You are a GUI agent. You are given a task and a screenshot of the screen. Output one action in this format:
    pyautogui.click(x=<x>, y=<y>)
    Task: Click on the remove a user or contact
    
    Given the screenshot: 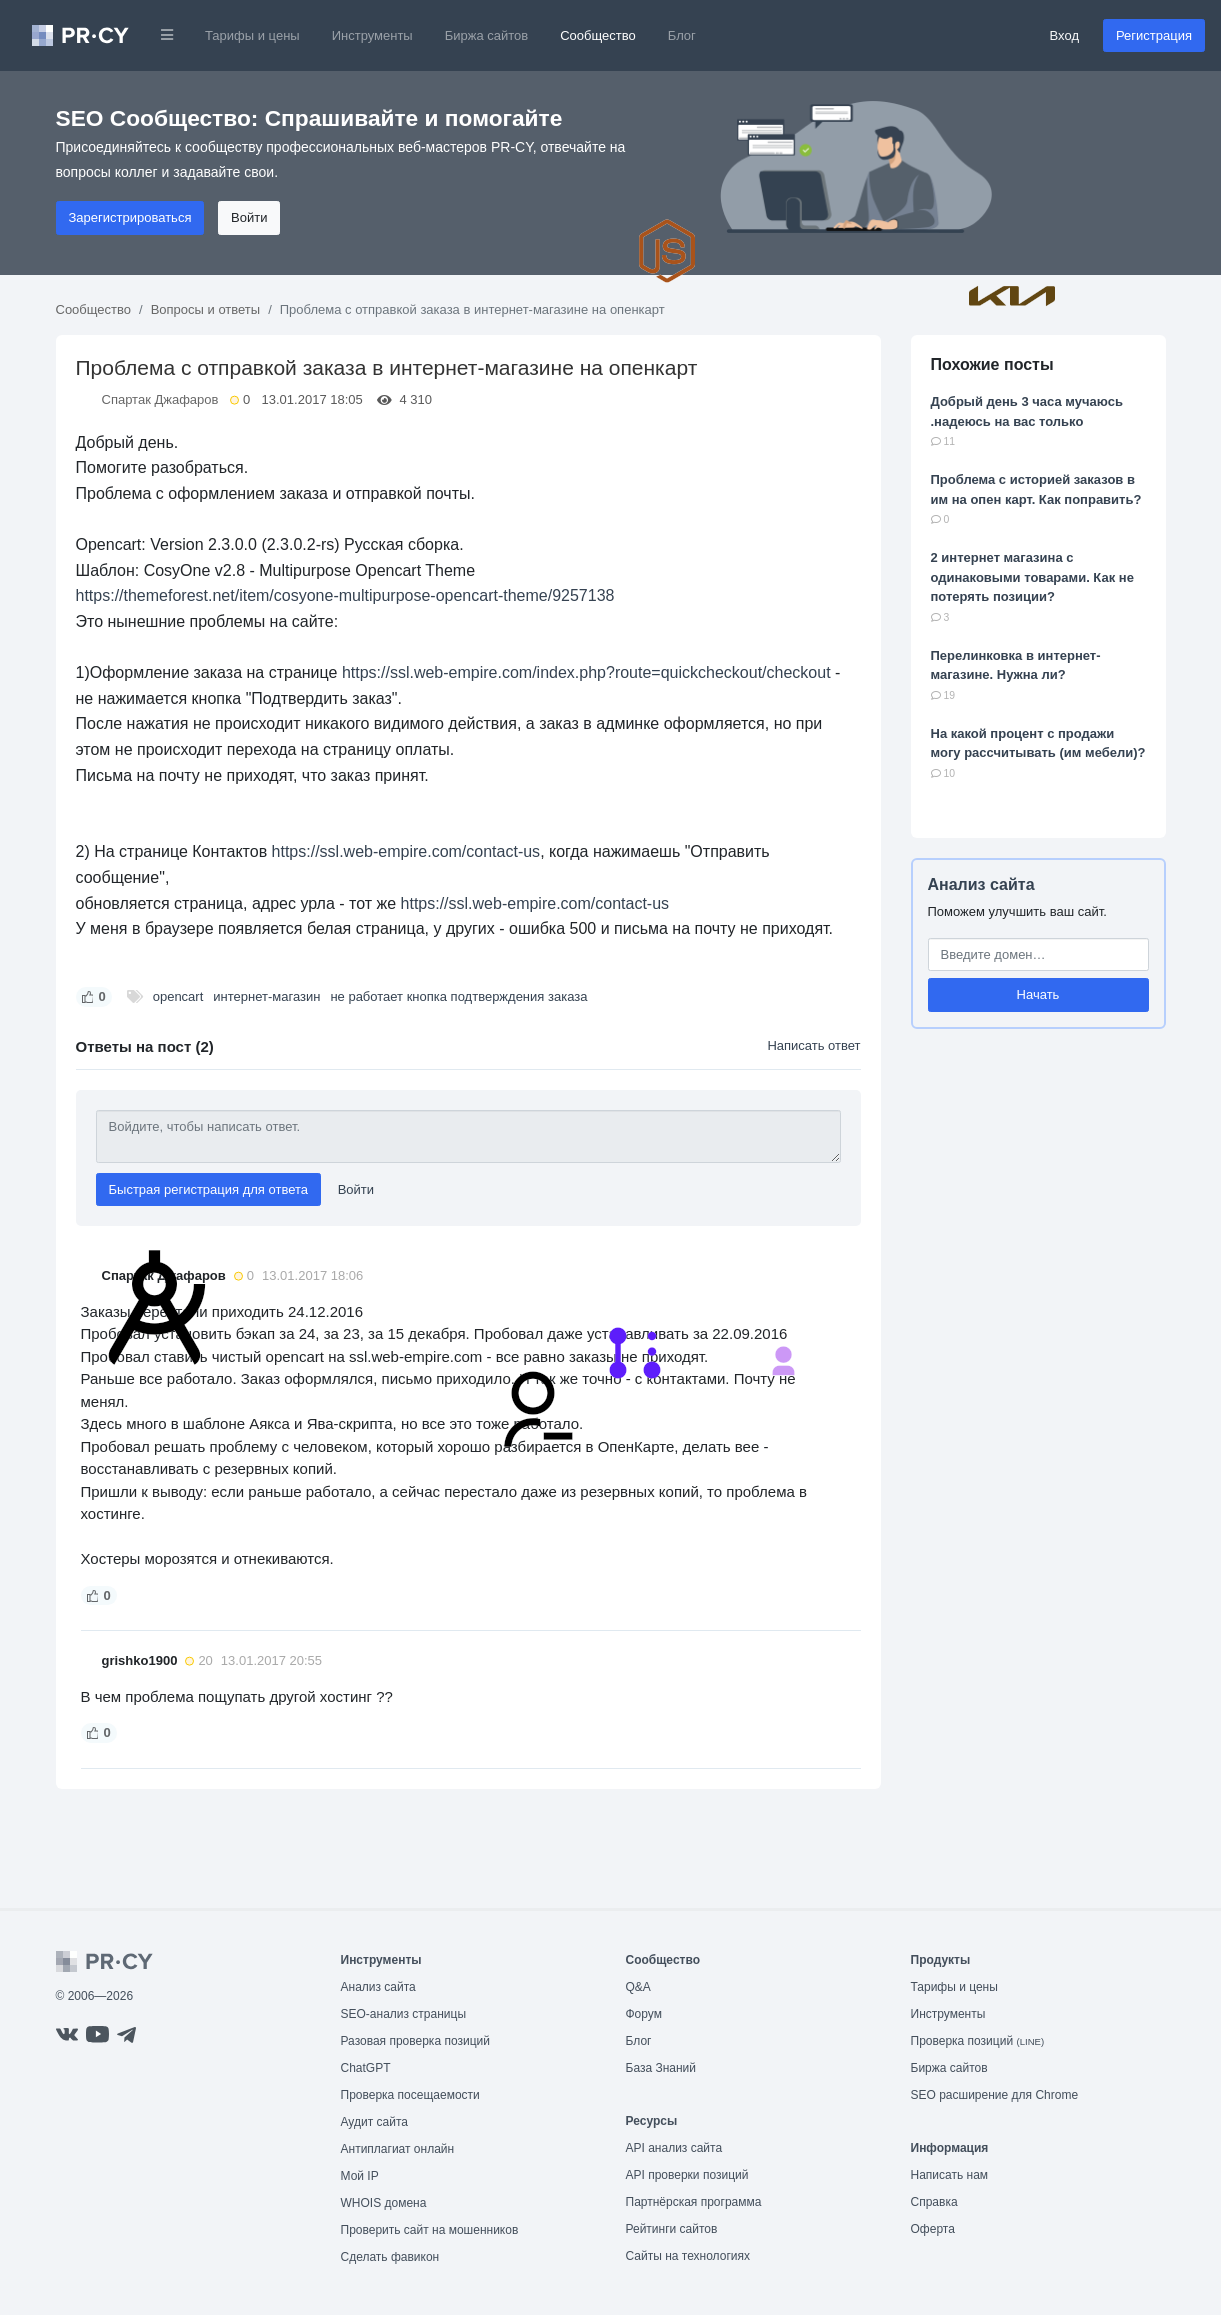 What is the action you would take?
    pyautogui.click(x=533, y=1411)
    